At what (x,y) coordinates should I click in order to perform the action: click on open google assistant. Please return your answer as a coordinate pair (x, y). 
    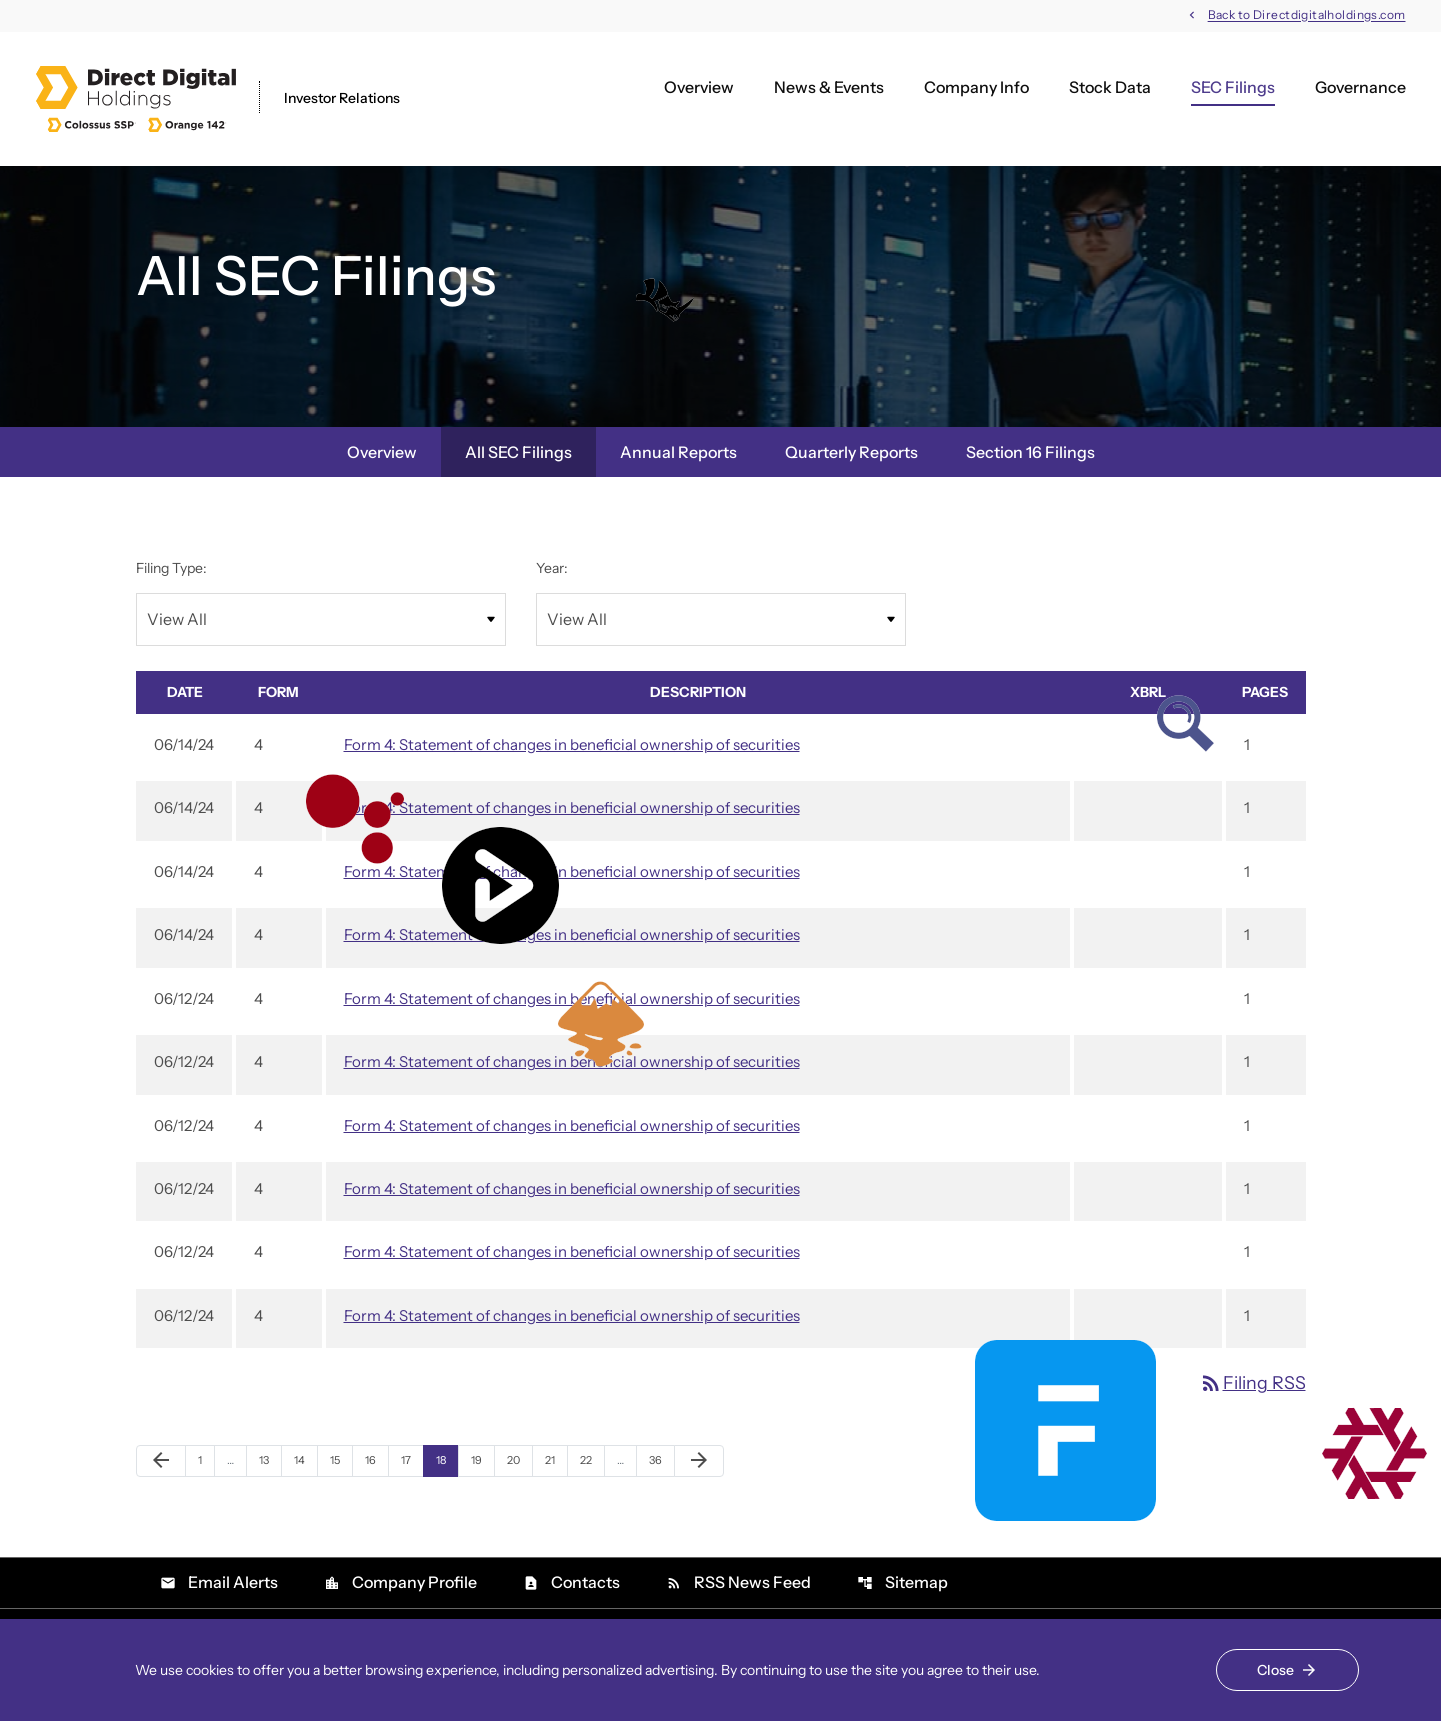
    Looking at the image, I should click on (355, 819).